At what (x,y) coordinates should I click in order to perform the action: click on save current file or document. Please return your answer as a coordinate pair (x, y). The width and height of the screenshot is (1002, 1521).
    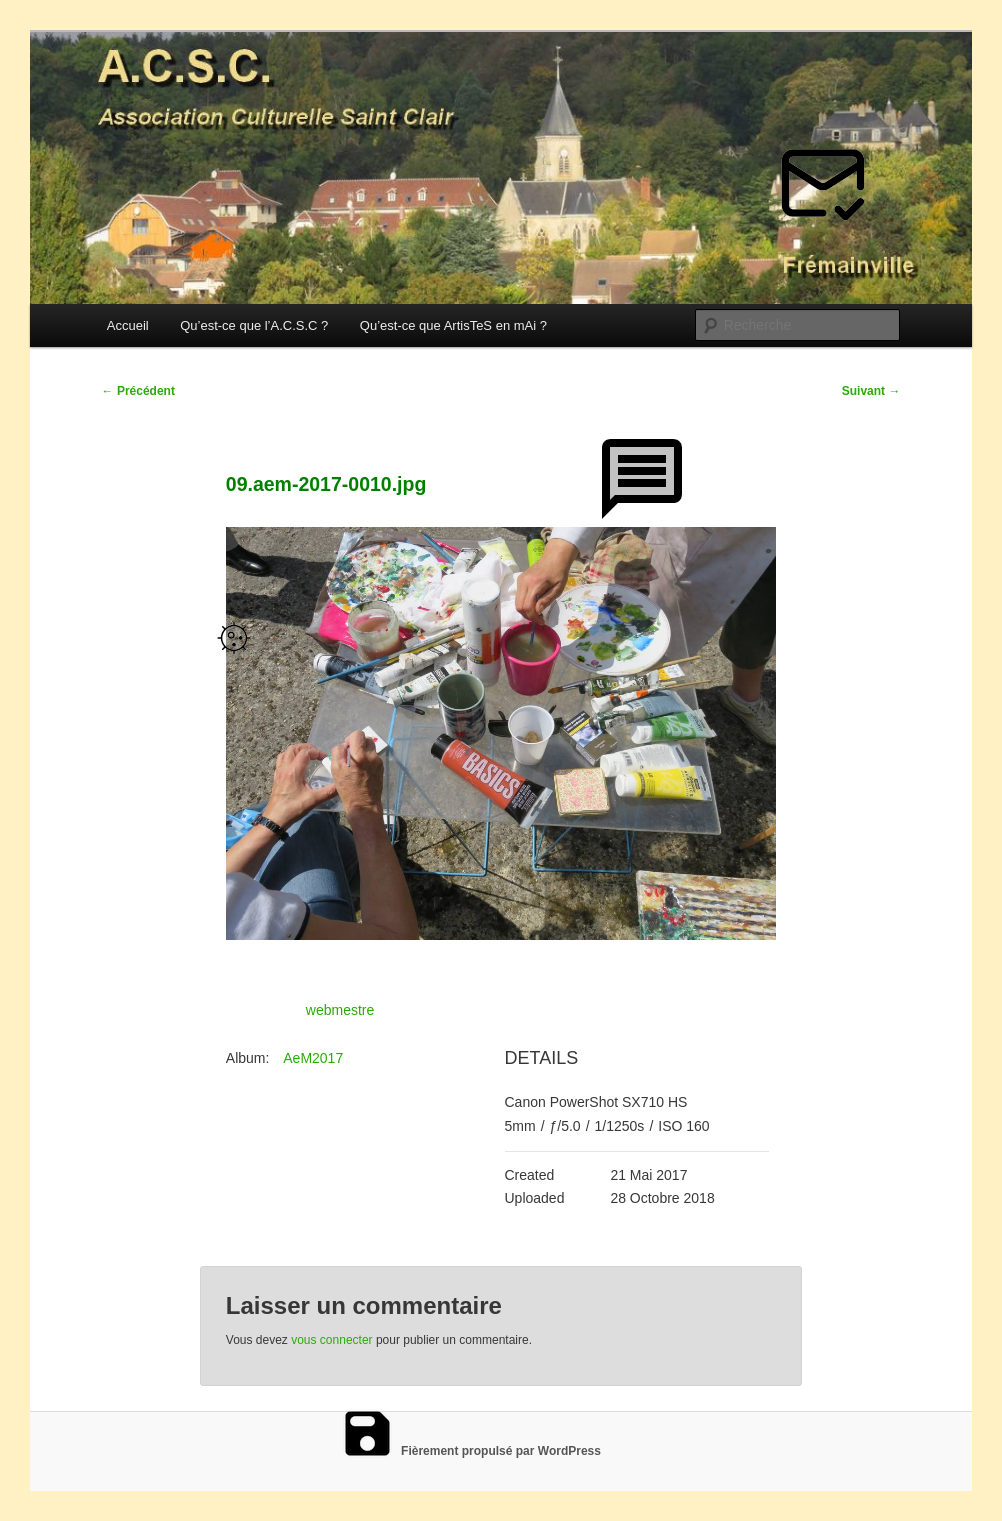
    Looking at the image, I should click on (367, 1433).